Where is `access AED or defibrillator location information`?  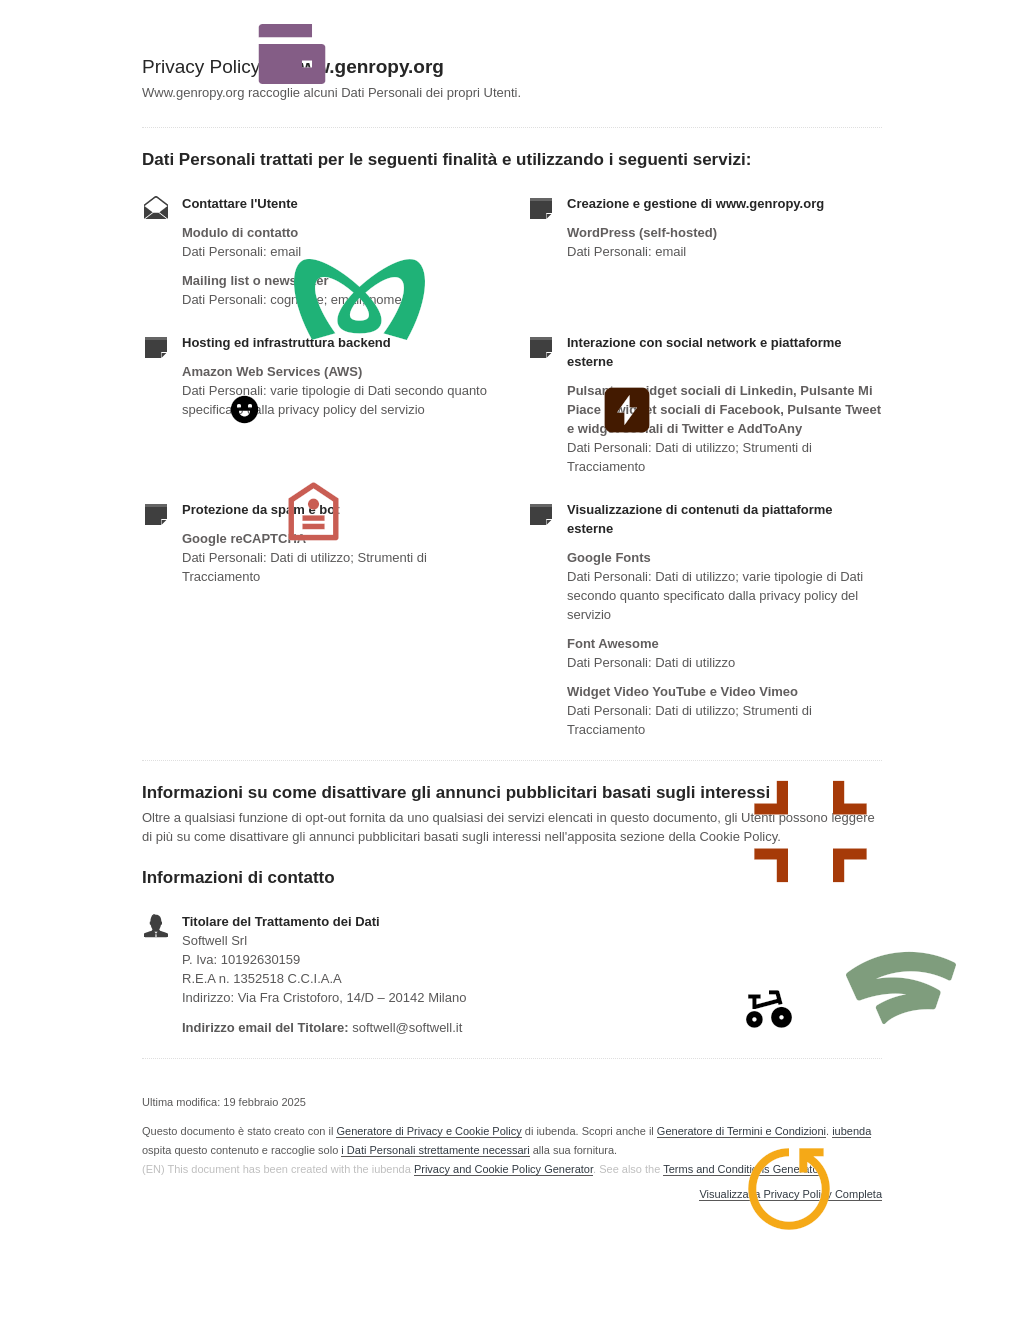 access AED or defibrillator location information is located at coordinates (627, 410).